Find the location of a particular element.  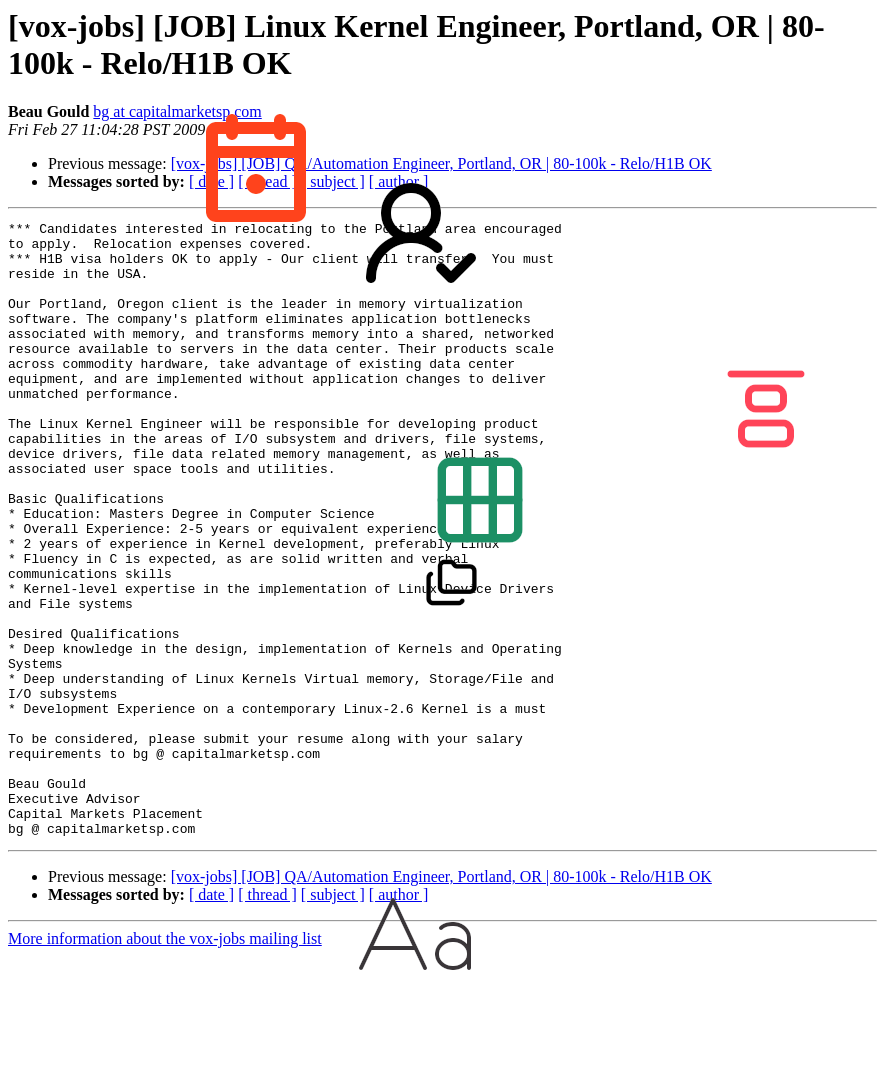

align items to the top of the container is located at coordinates (766, 409).